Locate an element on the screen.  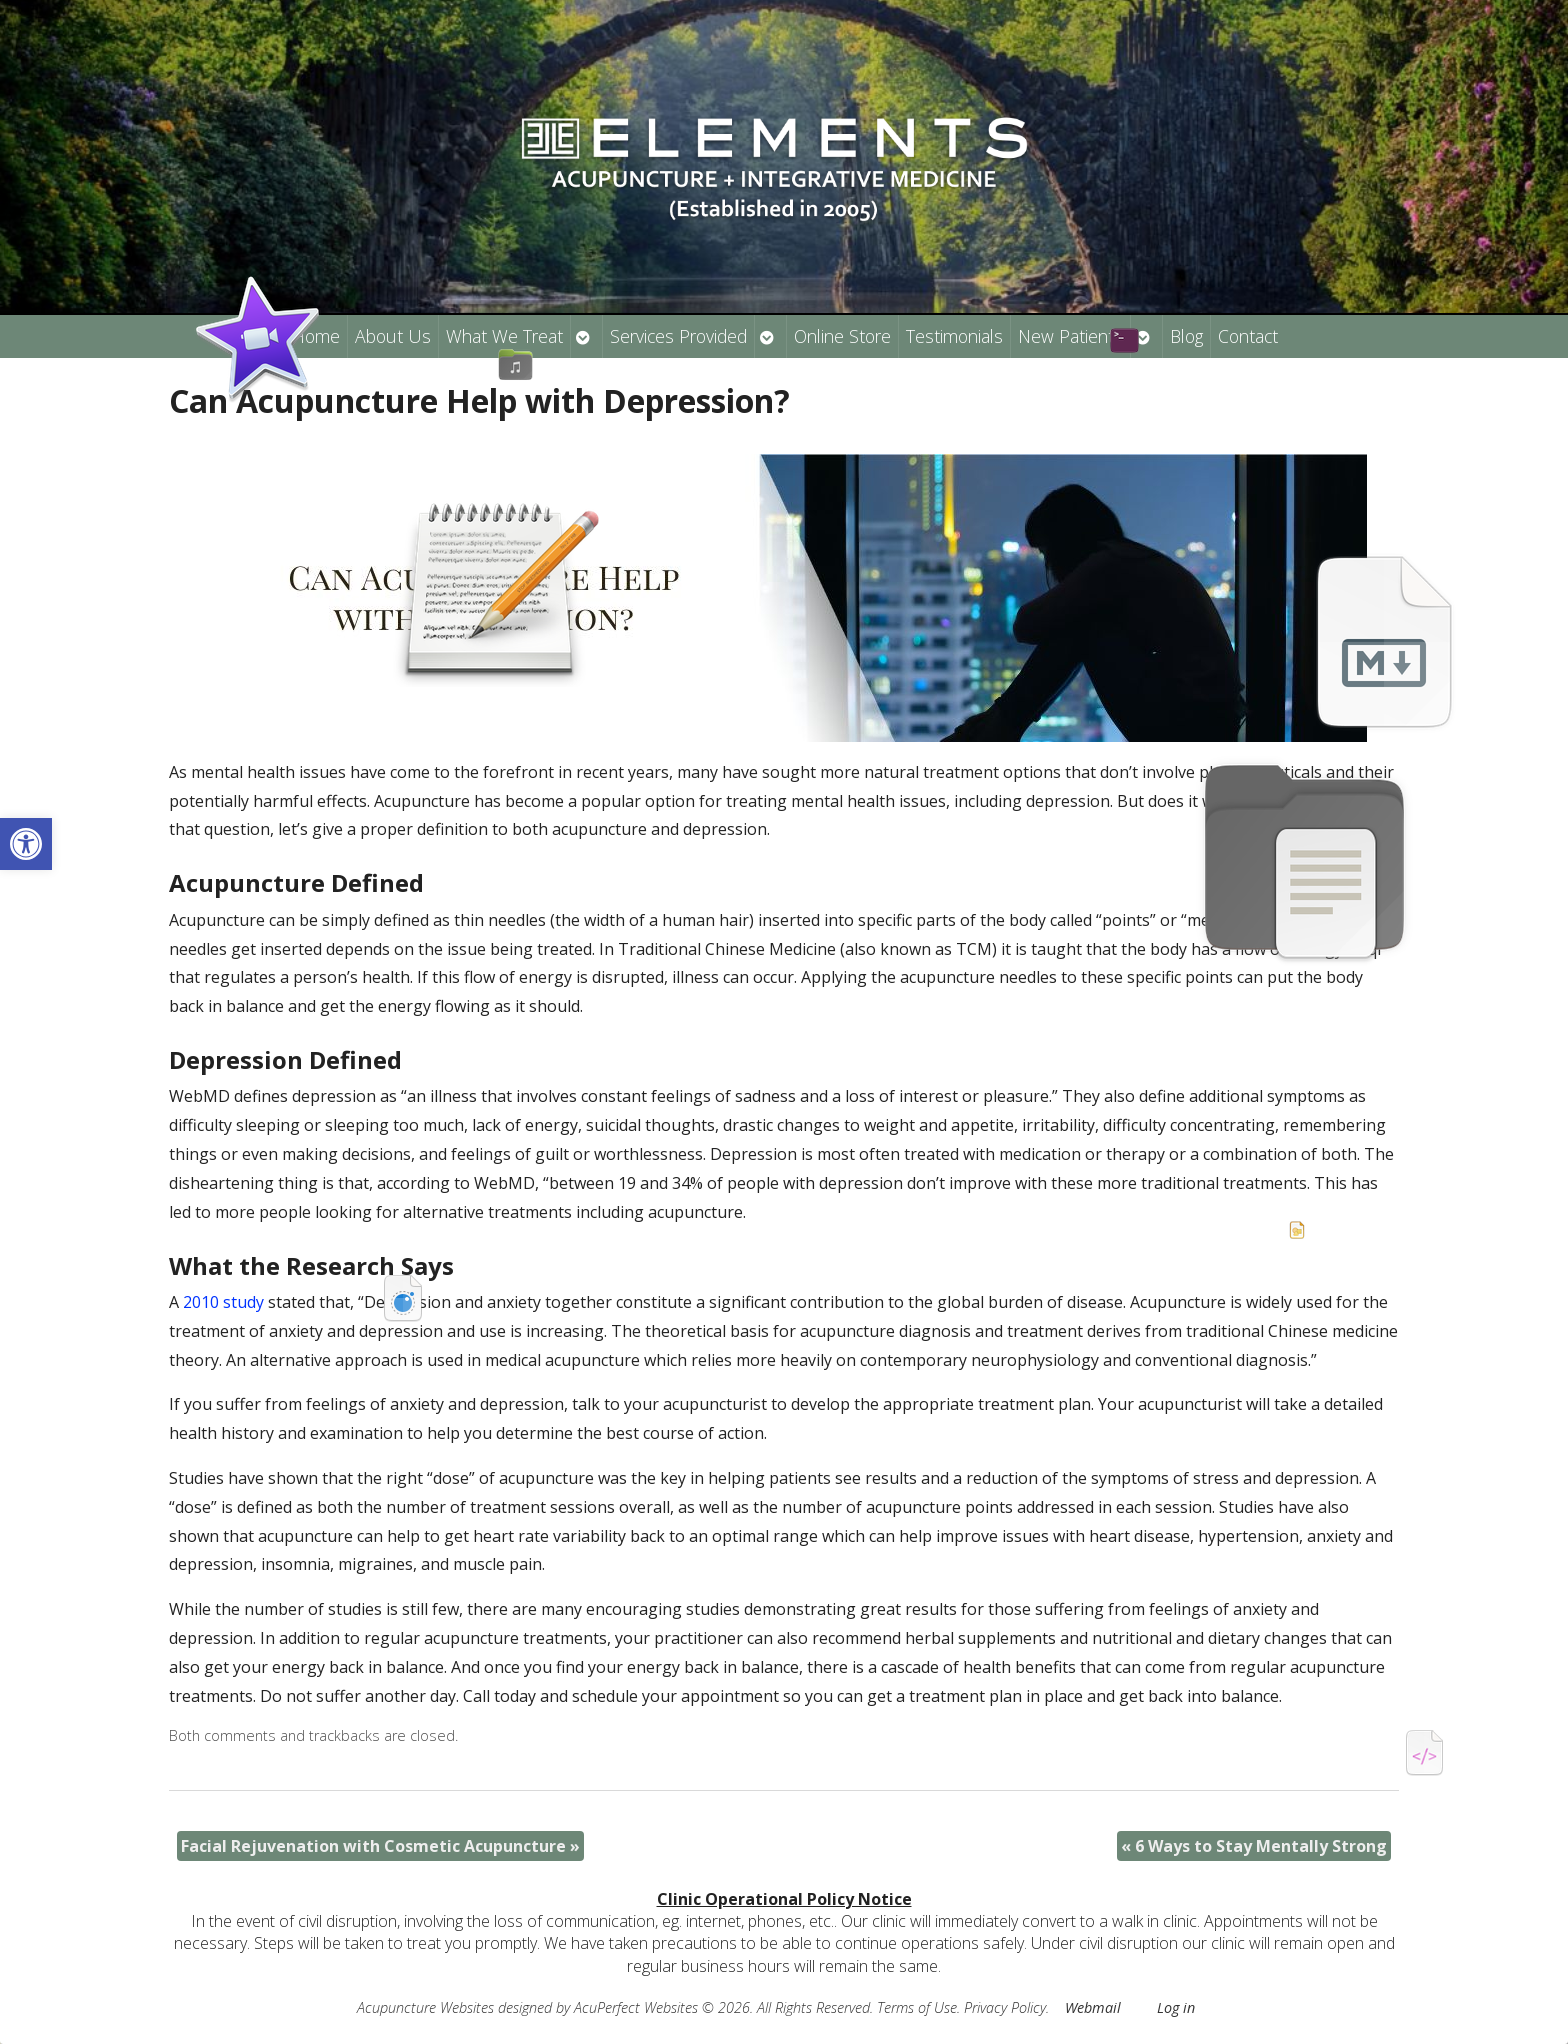
open the terminal application is located at coordinates (1124, 340).